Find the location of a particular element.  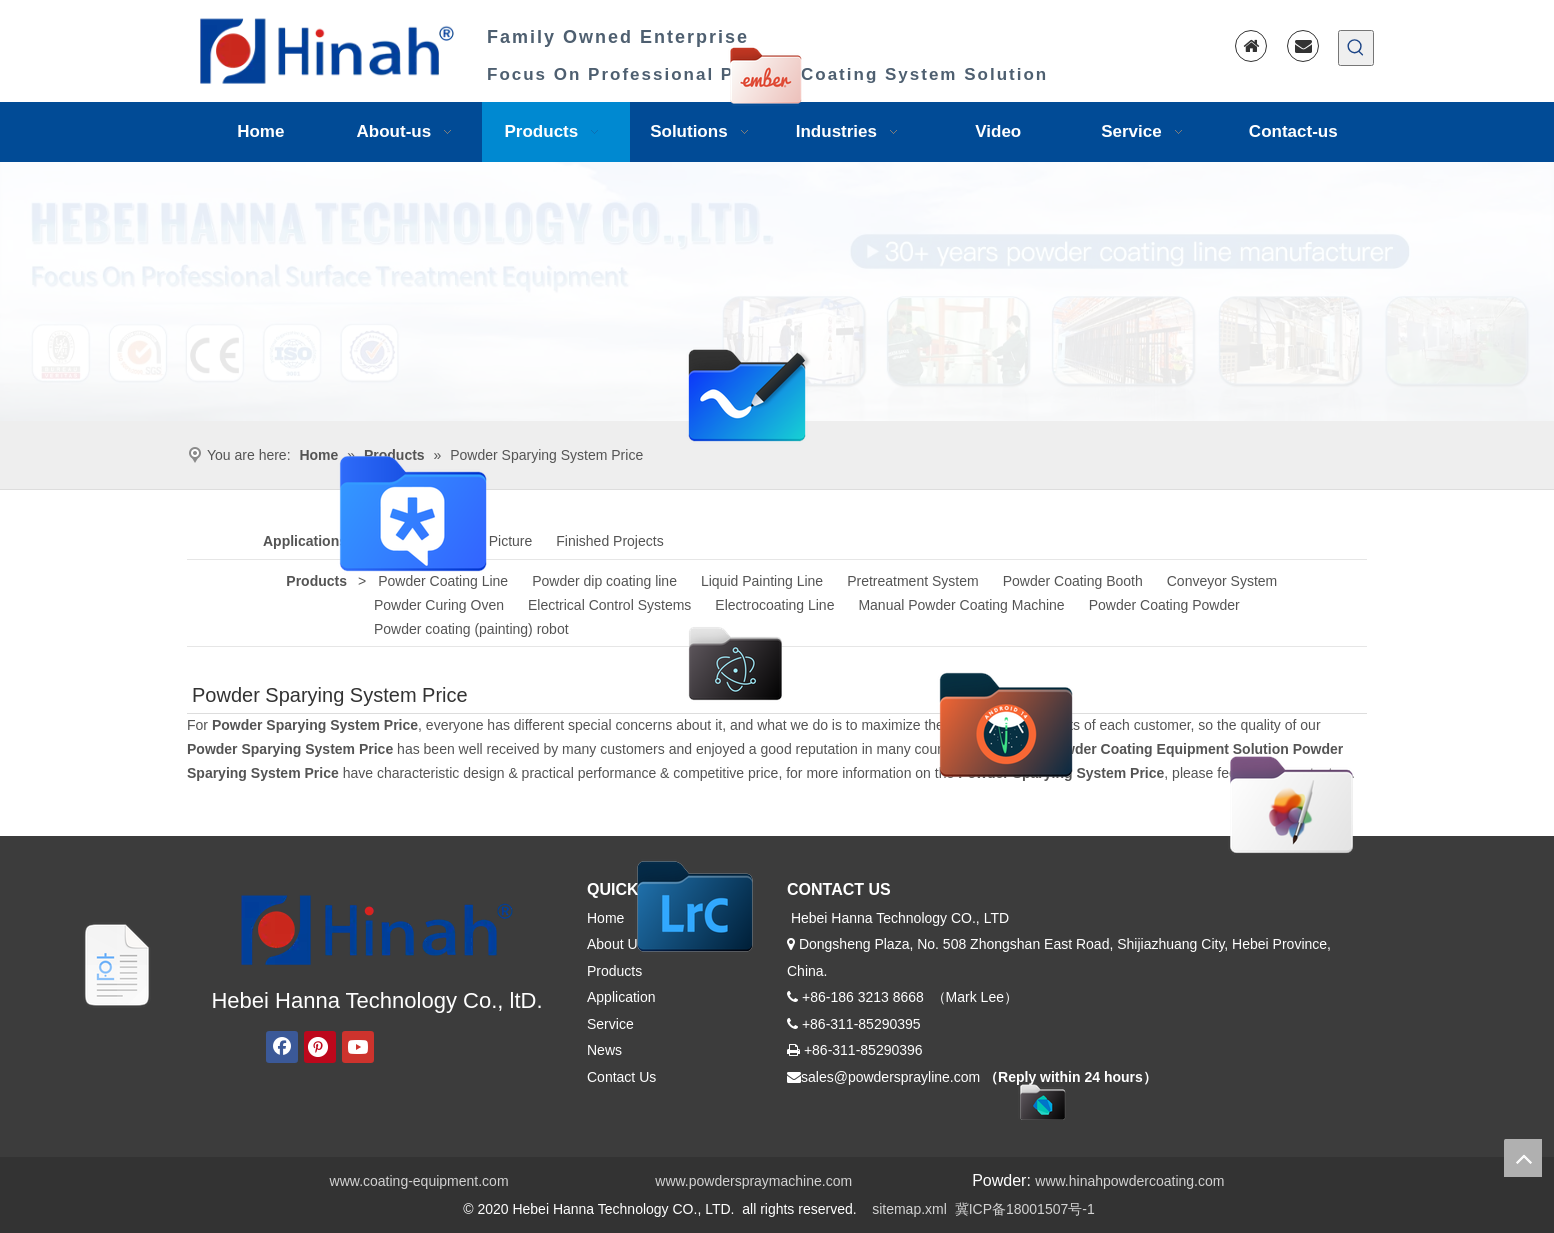

open ember.js project folder is located at coordinates (765, 77).